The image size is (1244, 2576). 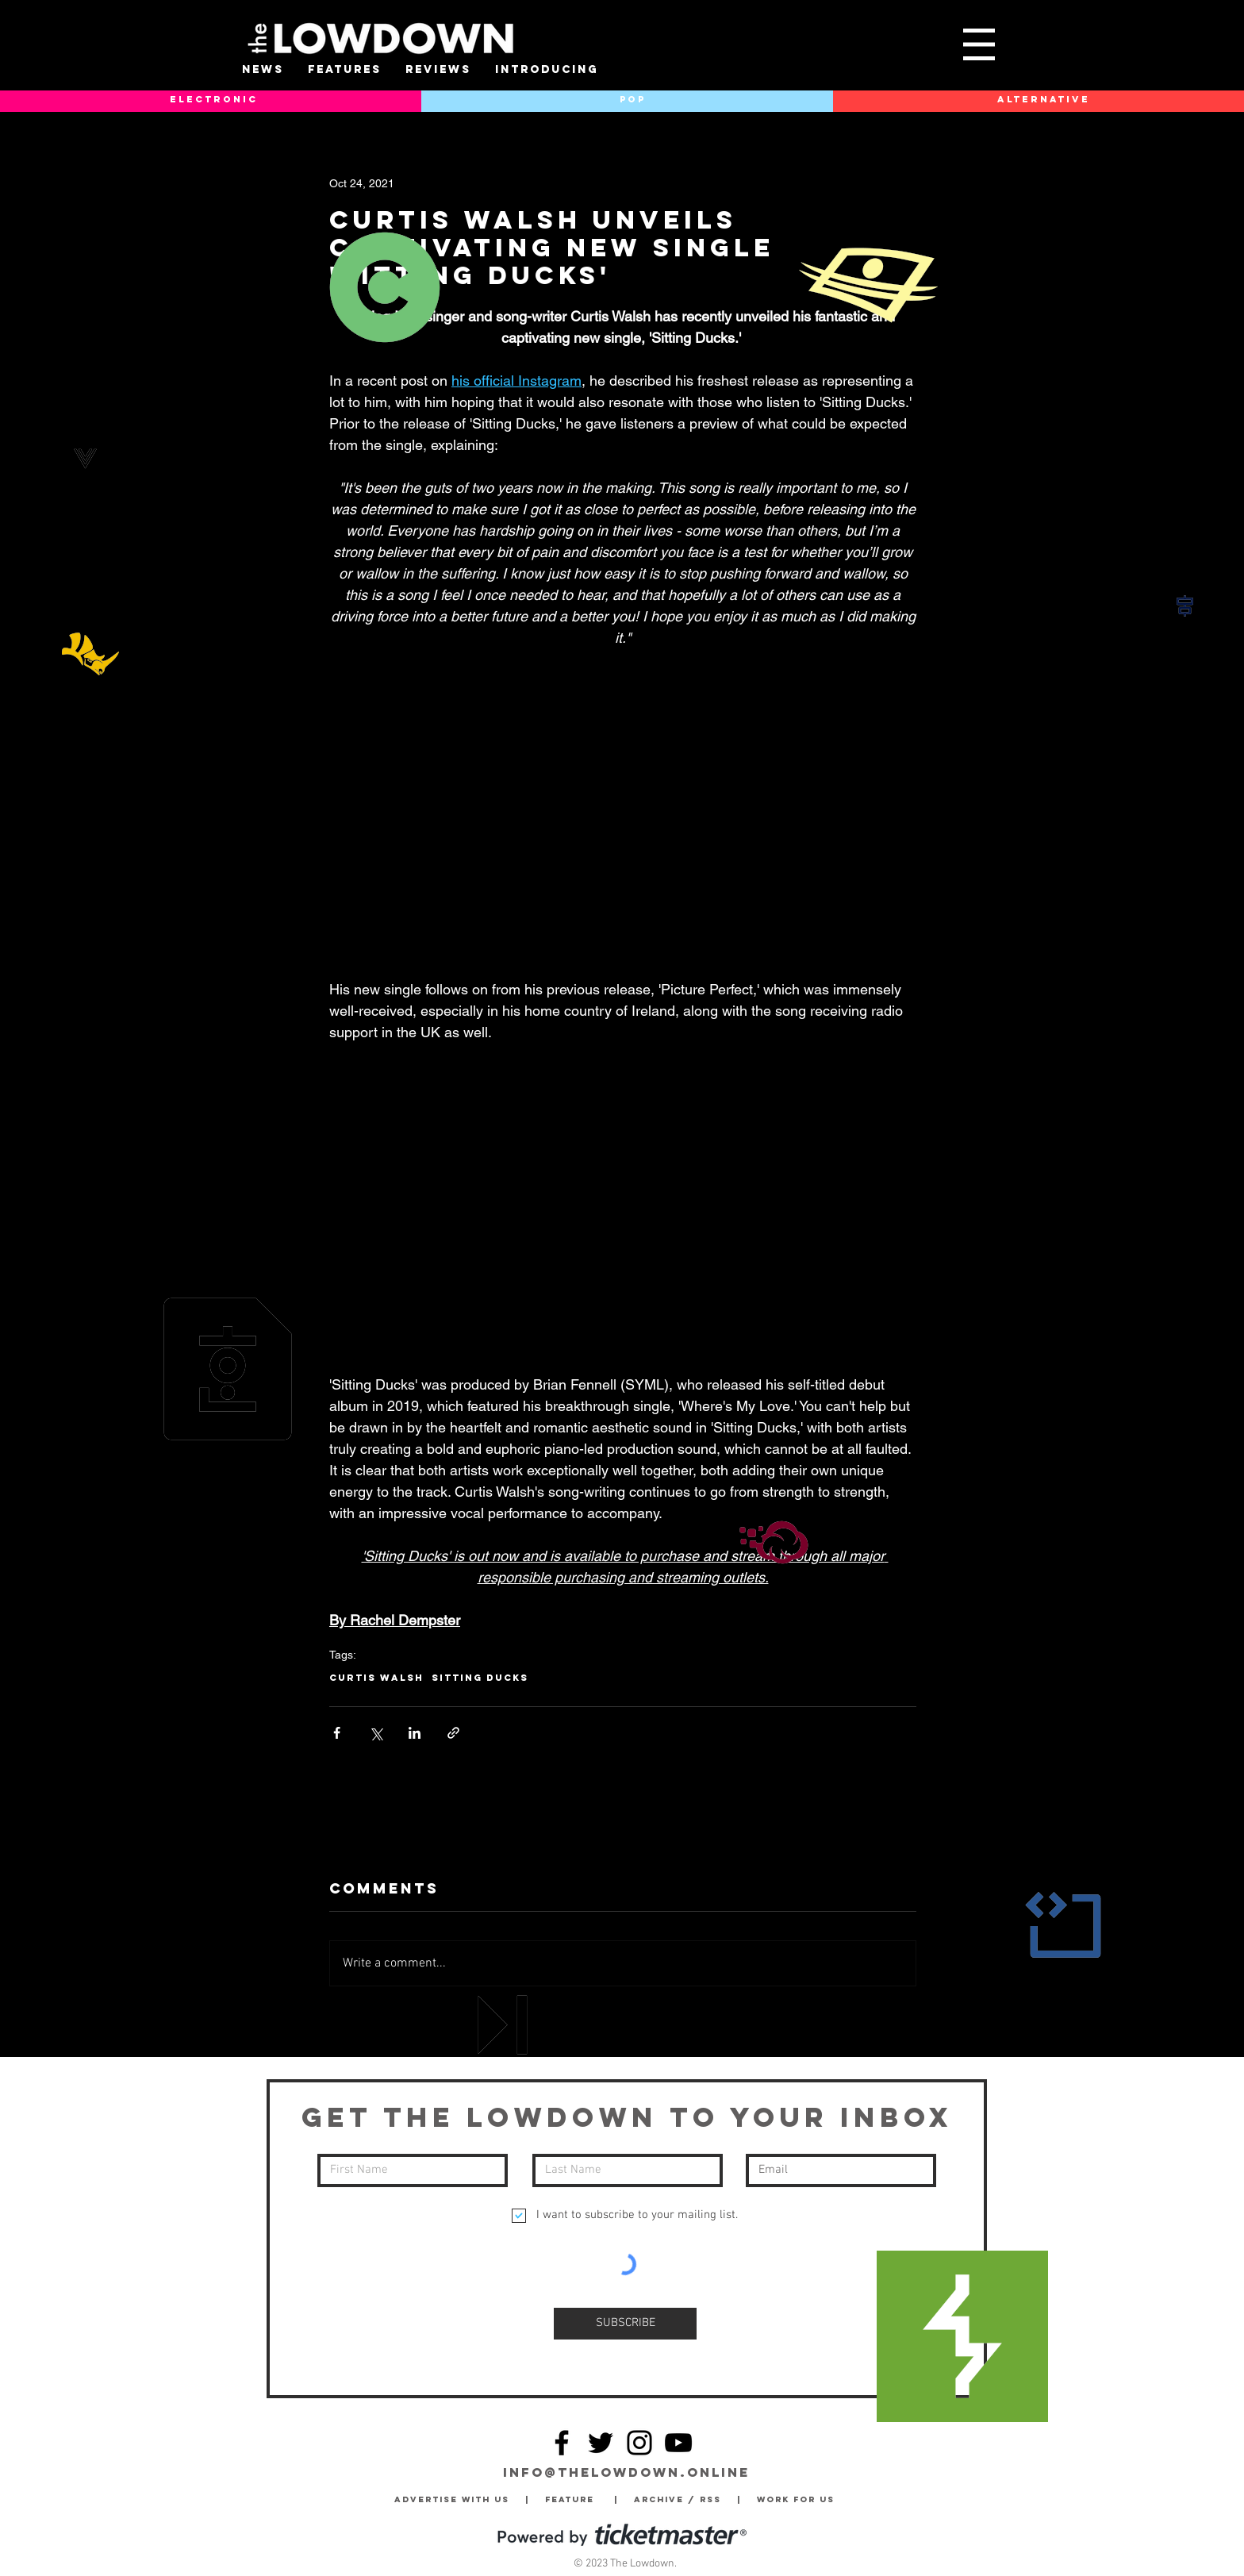 I want to click on cloudversify logo, so click(x=774, y=1542).